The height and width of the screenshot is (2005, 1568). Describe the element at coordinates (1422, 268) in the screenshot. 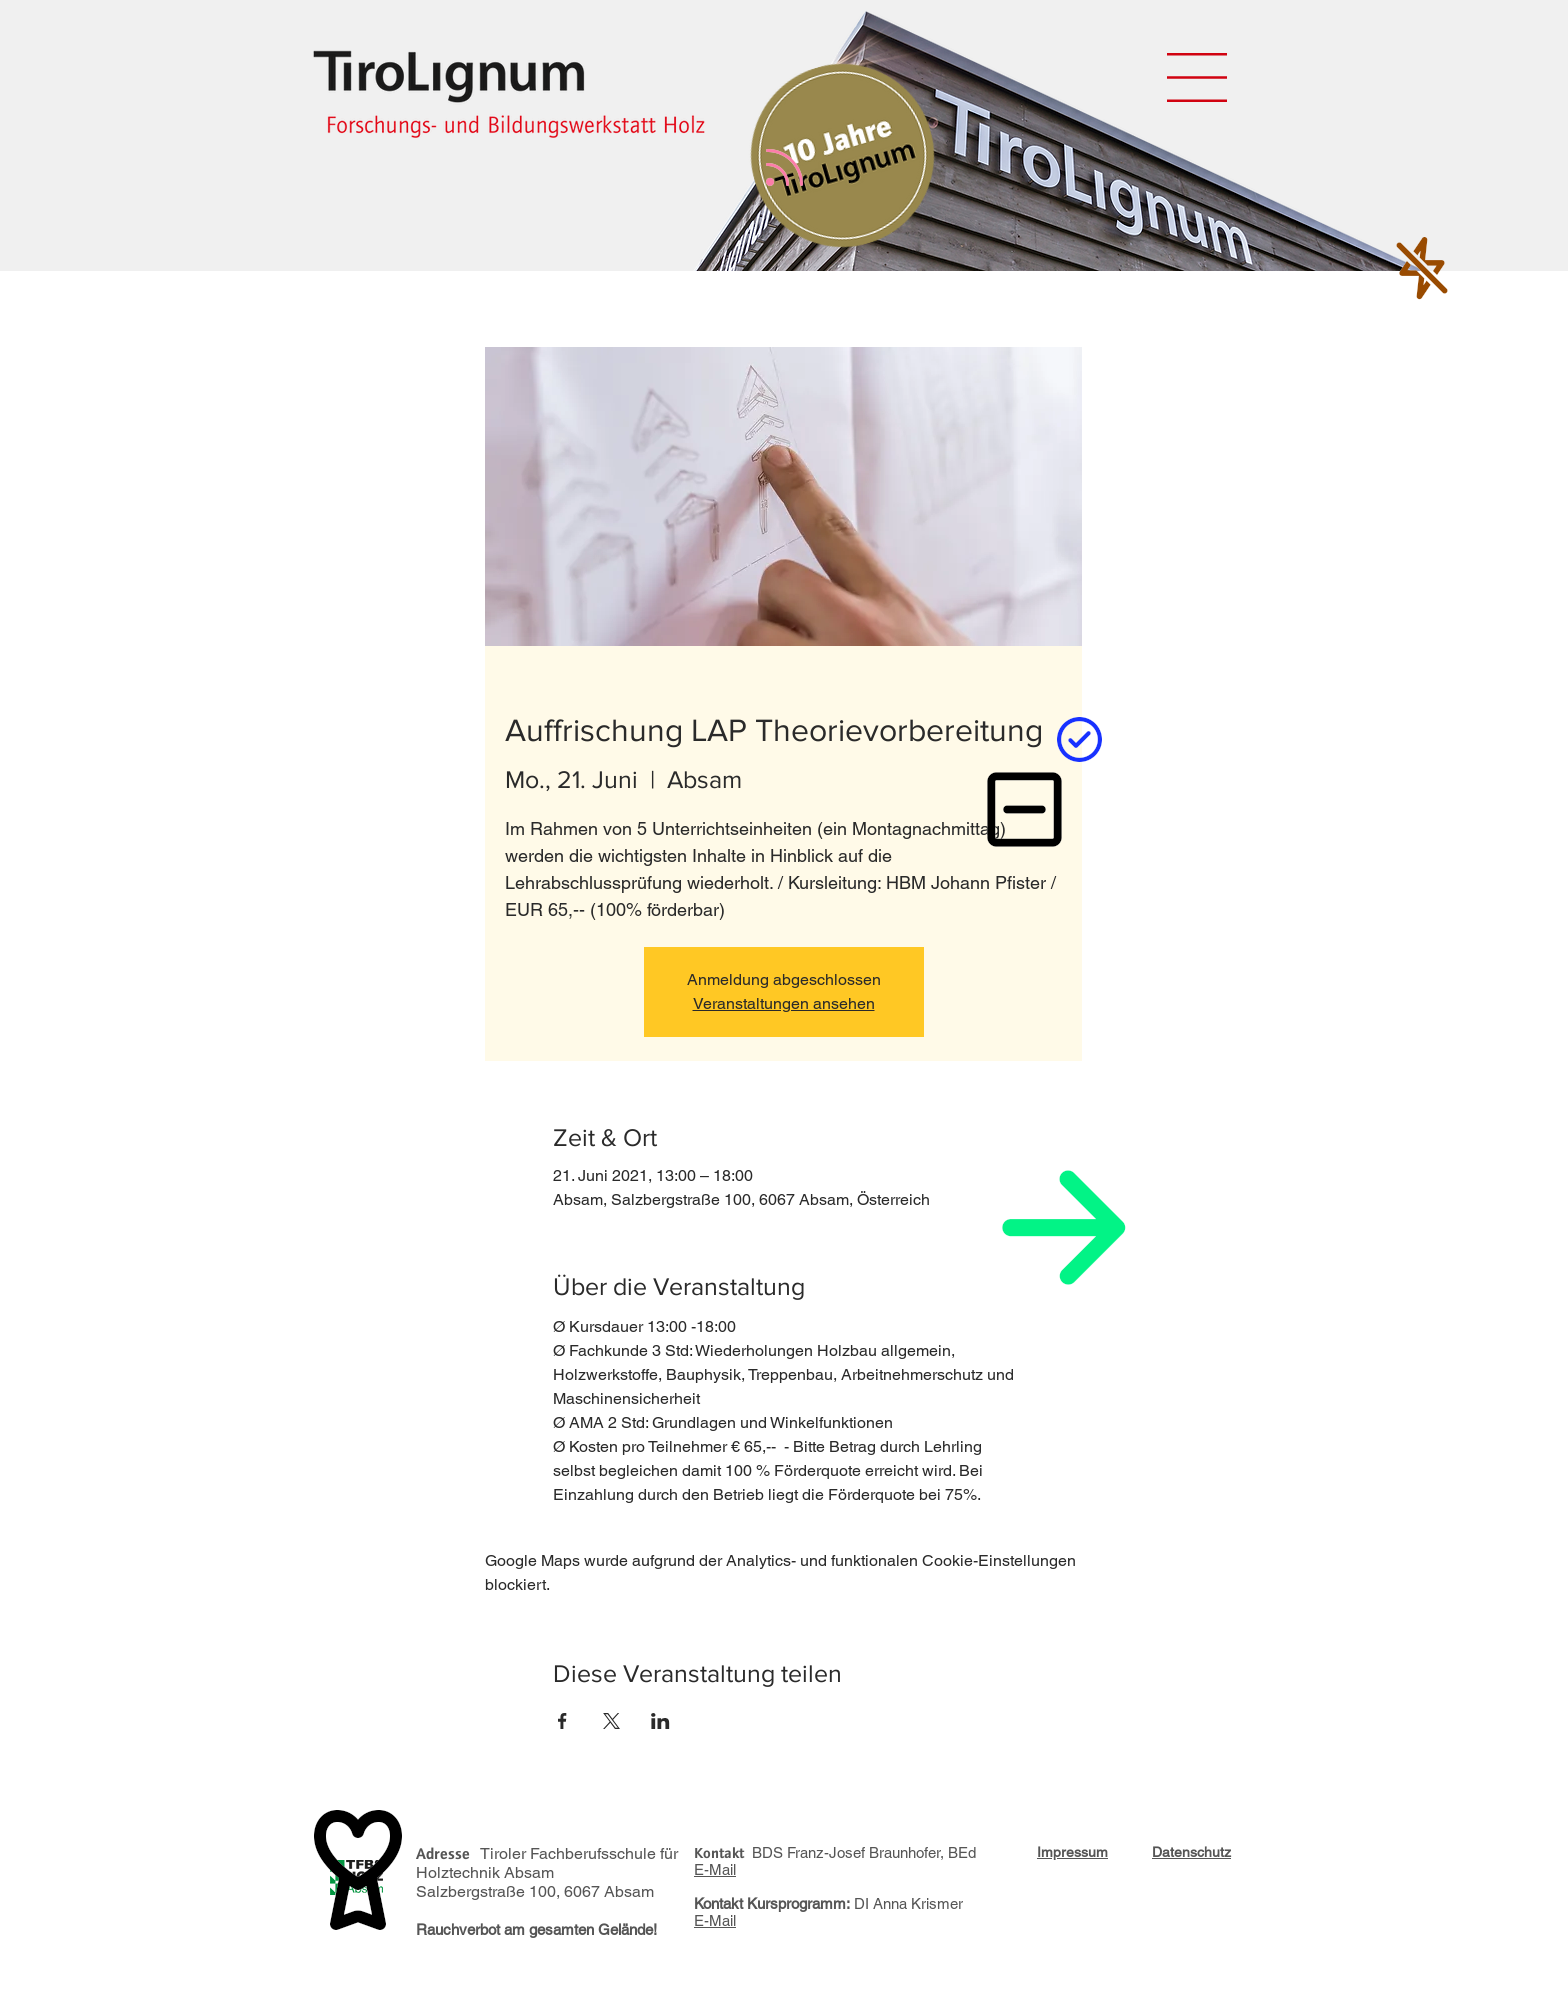

I see `disable camera flash` at that location.